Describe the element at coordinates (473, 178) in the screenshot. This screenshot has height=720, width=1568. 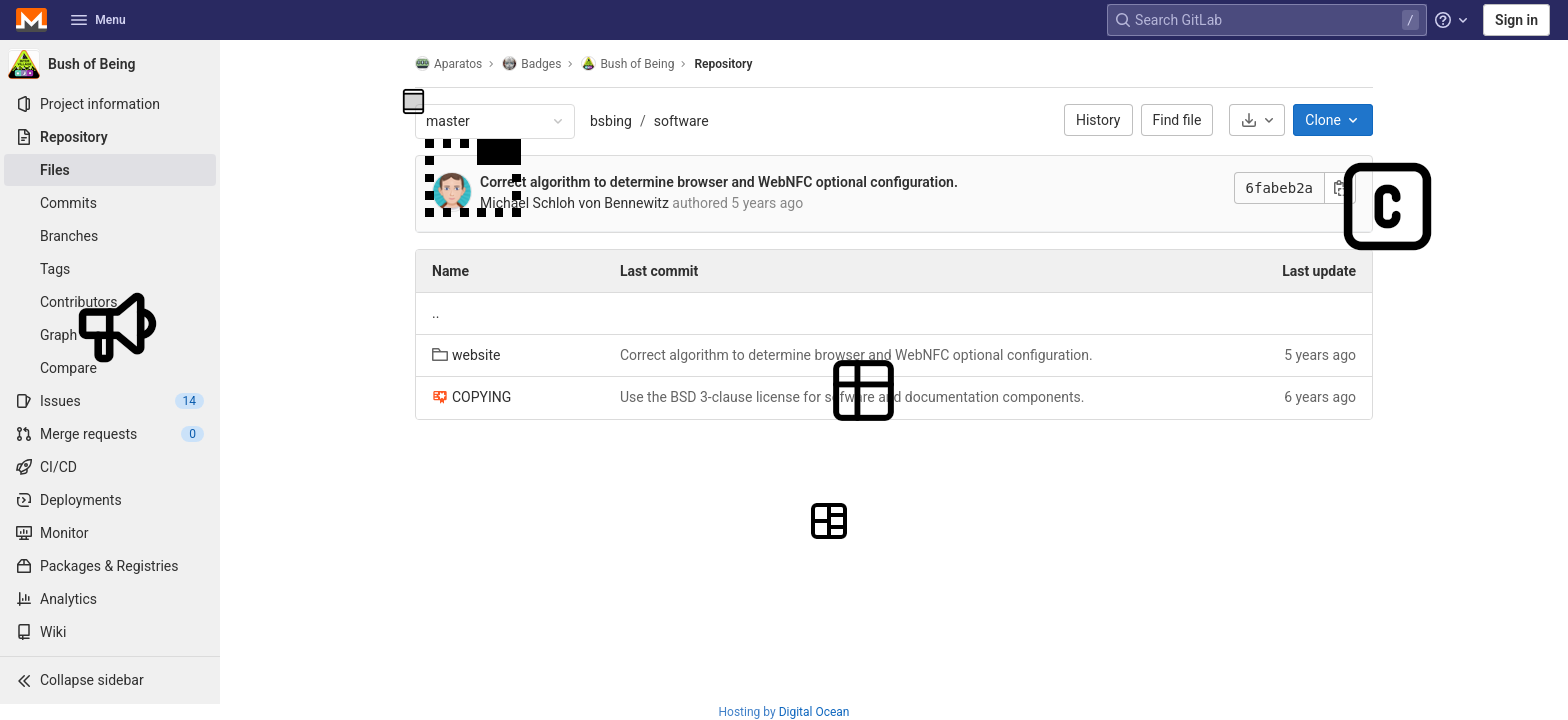
I see `an inactive or unselected browser tab` at that location.